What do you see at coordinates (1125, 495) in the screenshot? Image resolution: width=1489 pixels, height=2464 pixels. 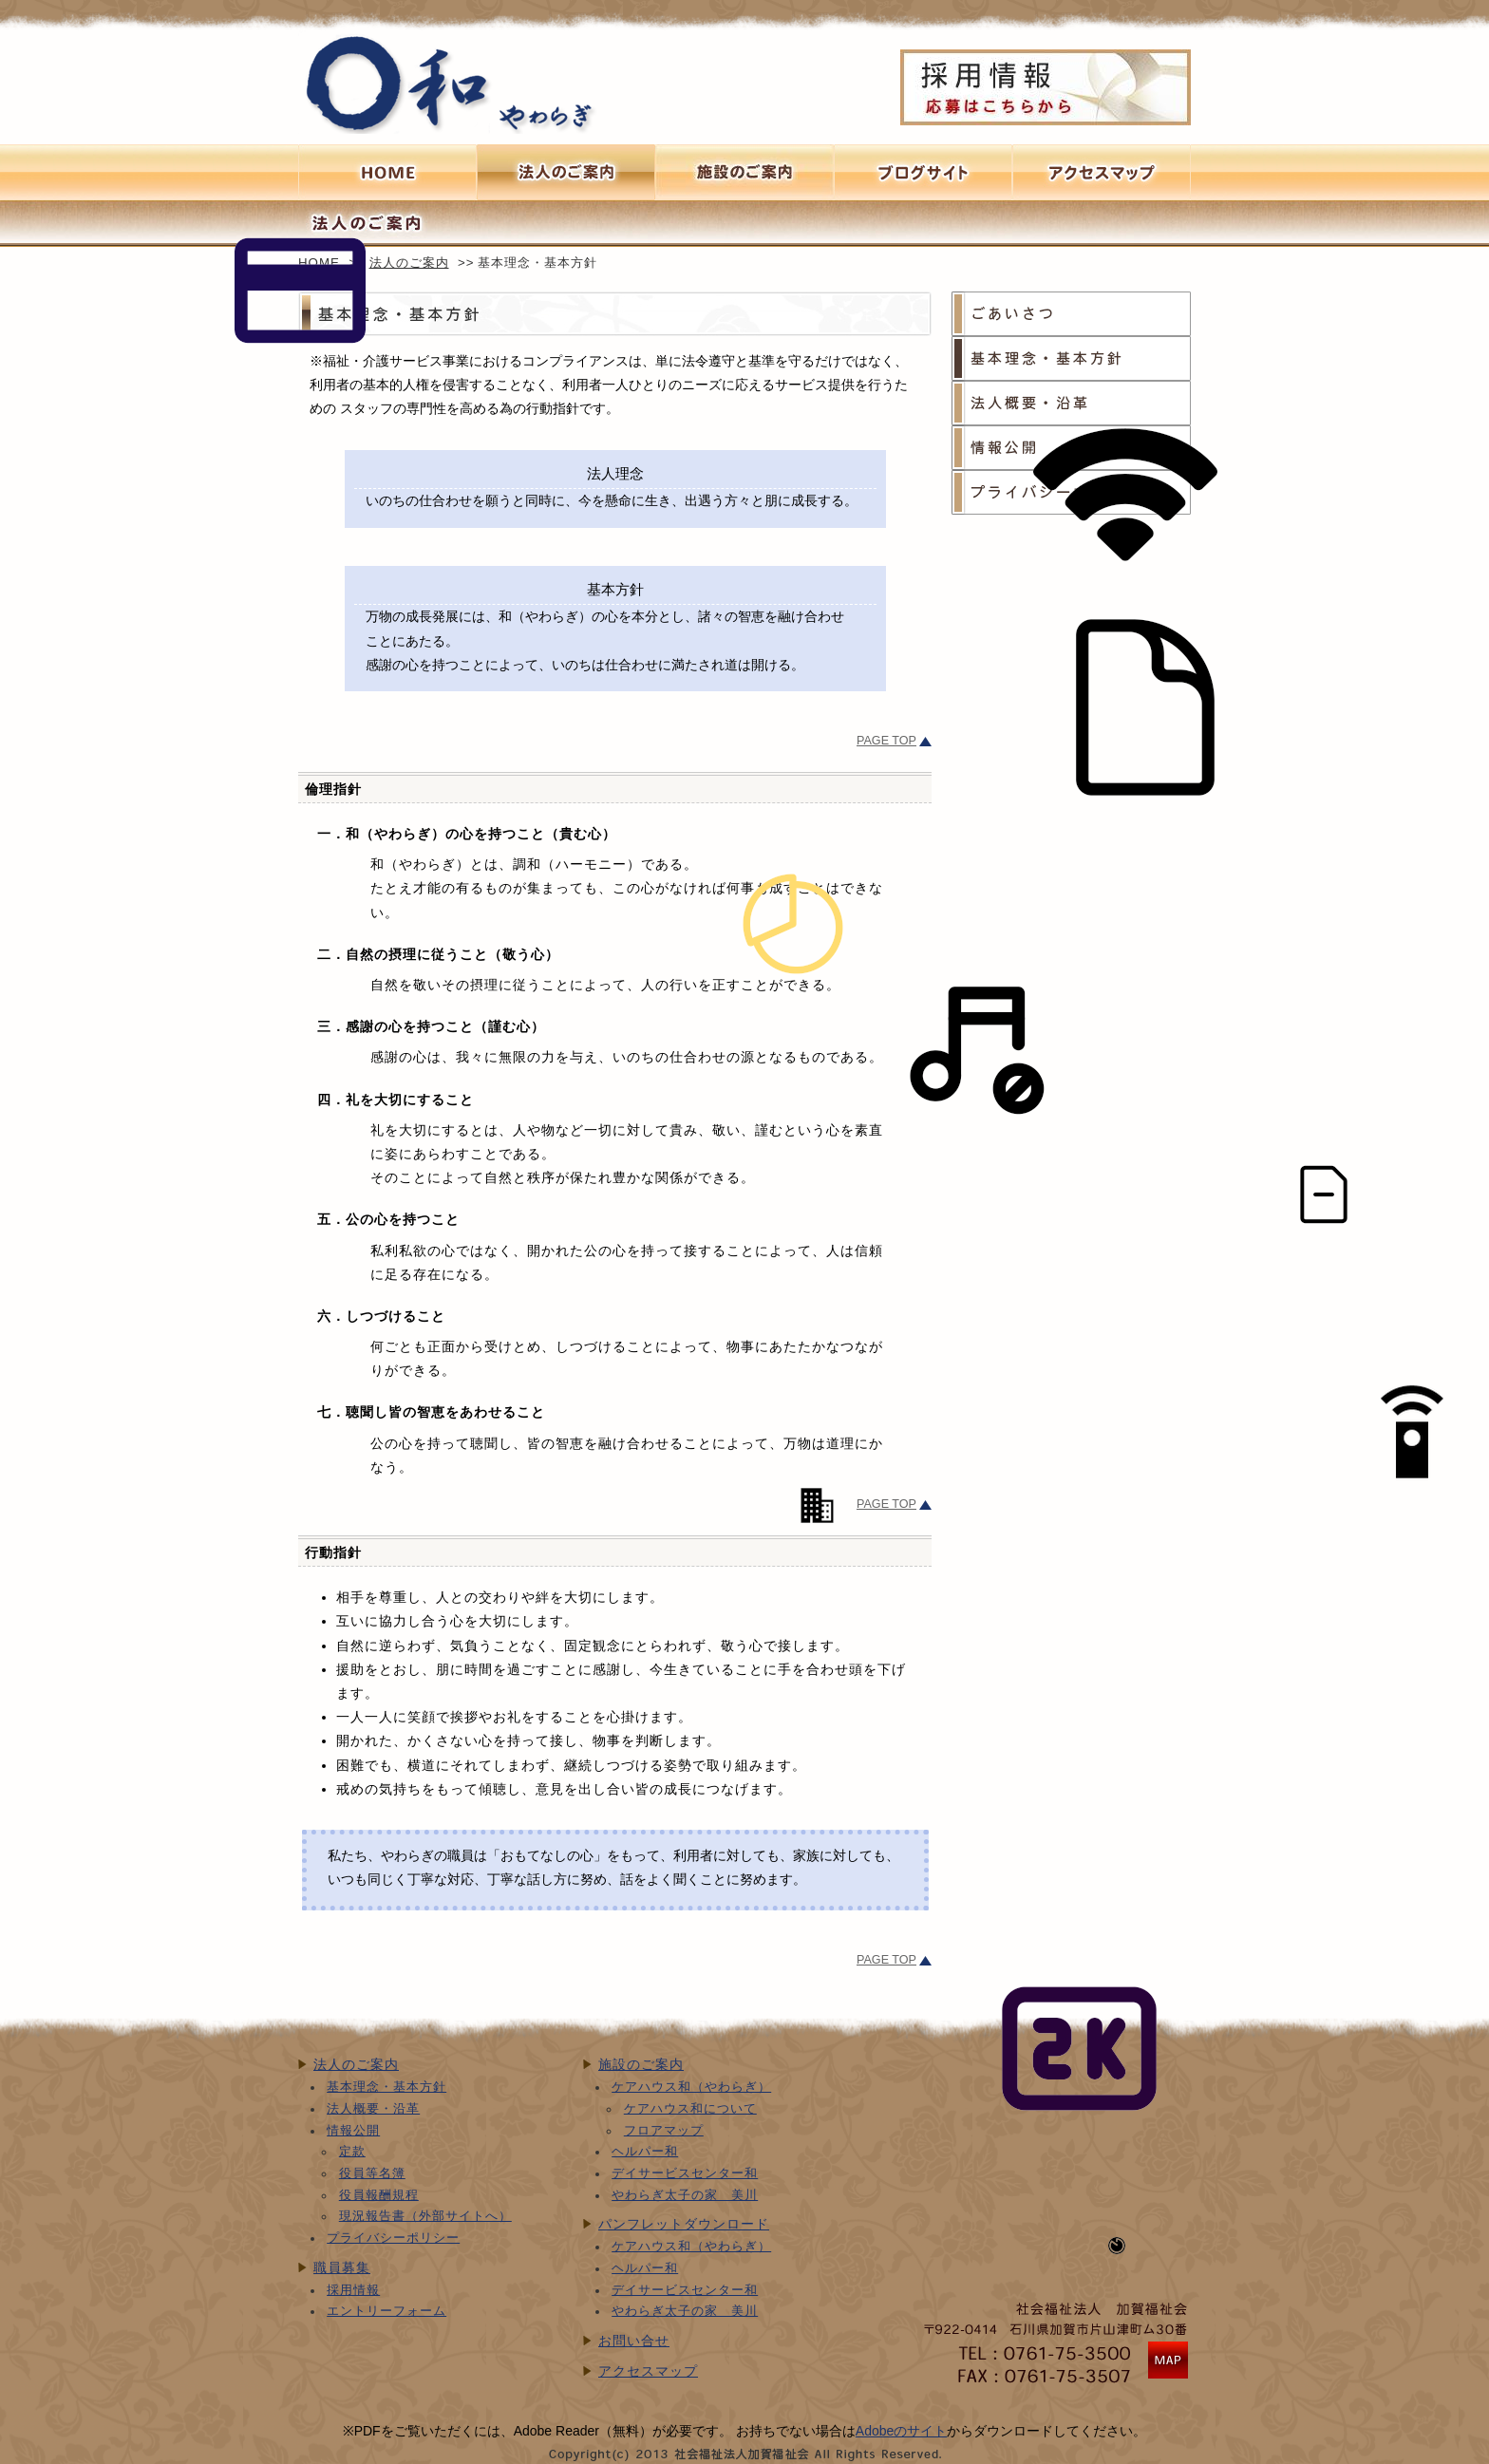 I see `indicates active wifi connection` at bounding box center [1125, 495].